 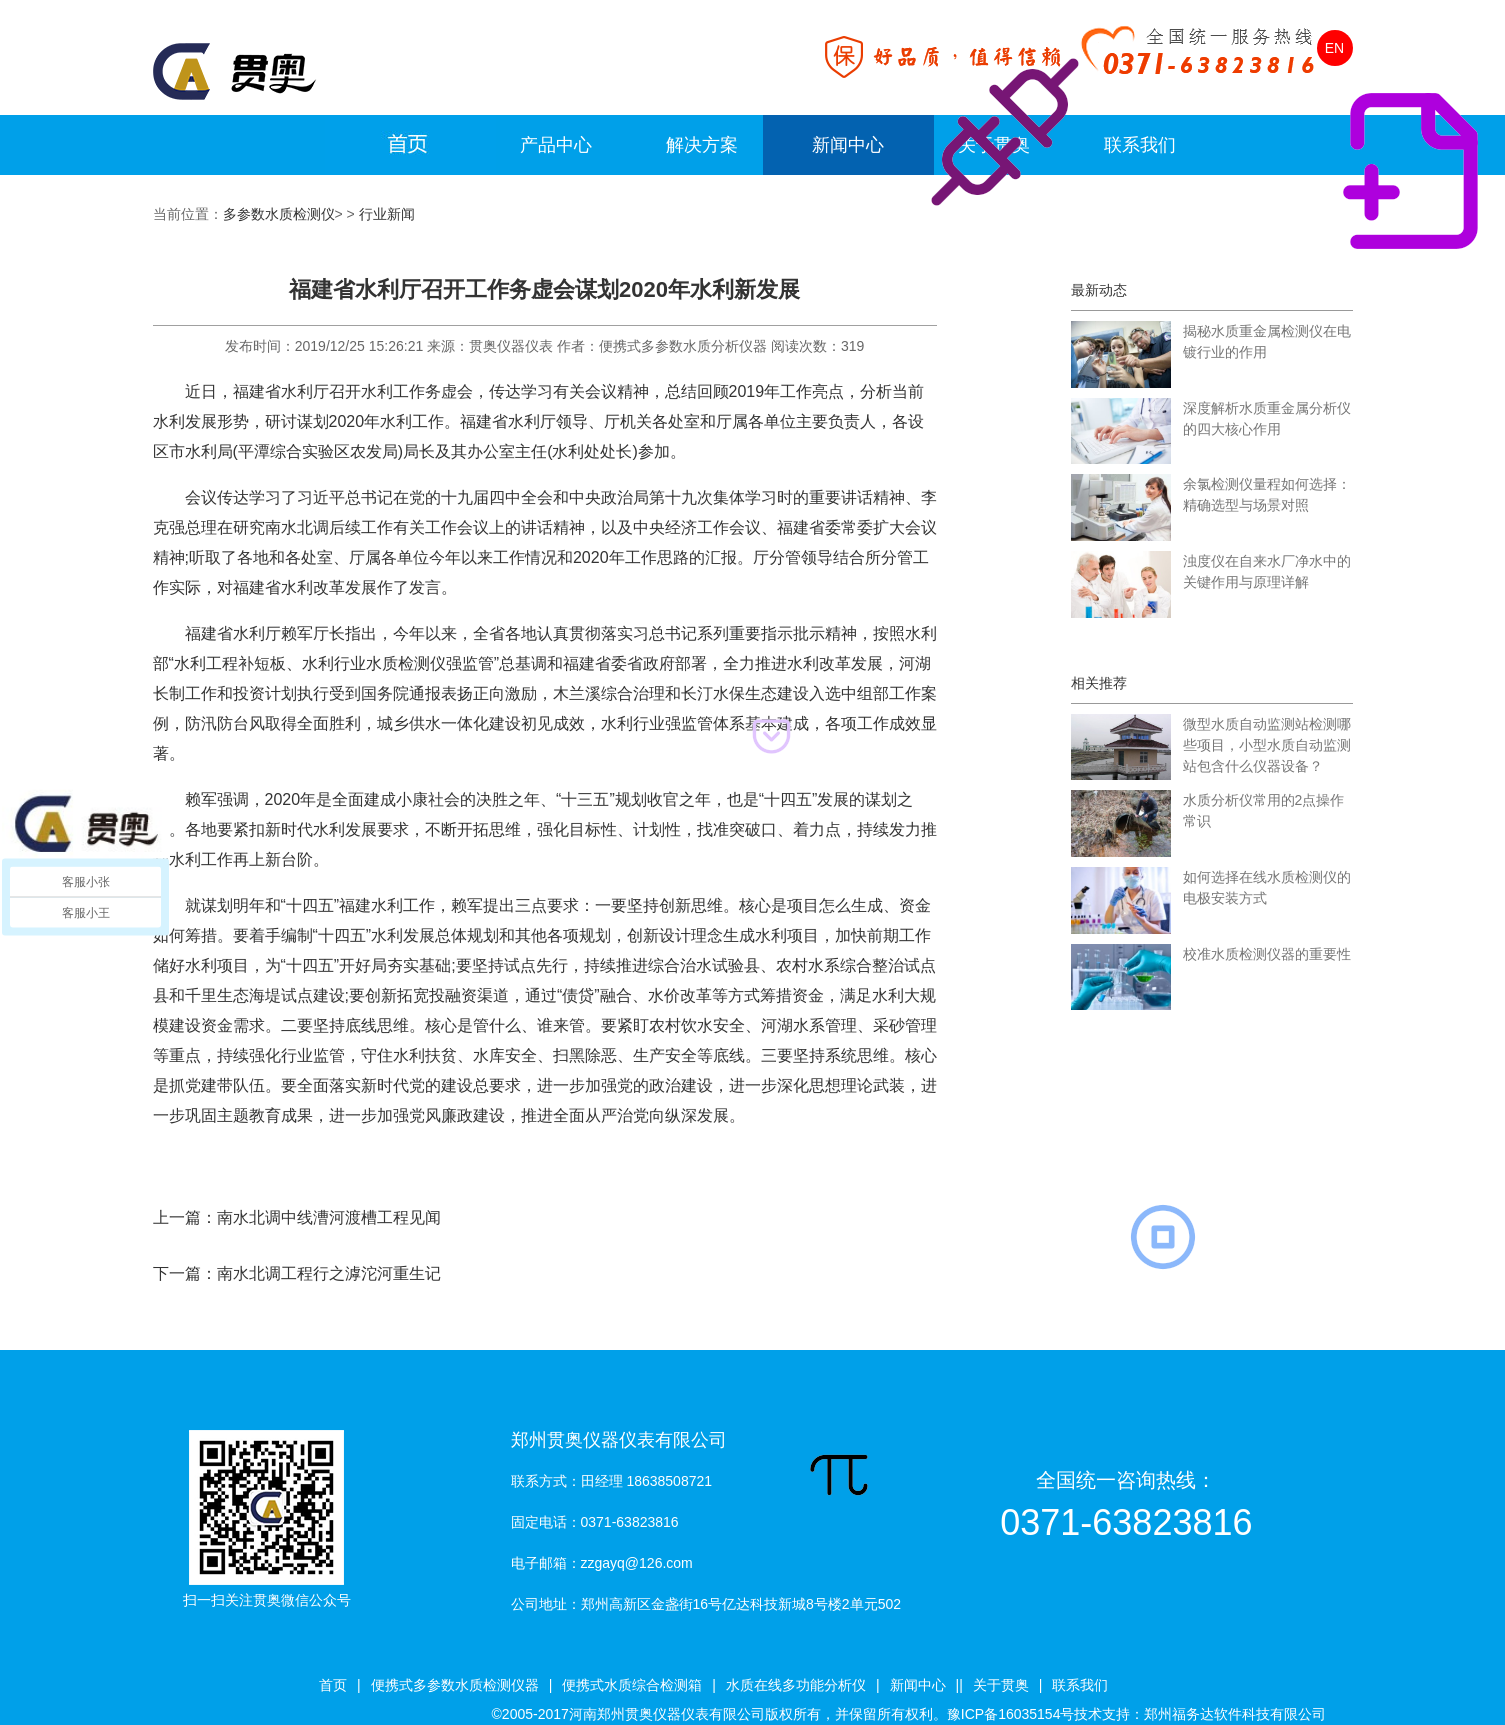 I want to click on access mathematical constants or formulas, so click(x=840, y=1474).